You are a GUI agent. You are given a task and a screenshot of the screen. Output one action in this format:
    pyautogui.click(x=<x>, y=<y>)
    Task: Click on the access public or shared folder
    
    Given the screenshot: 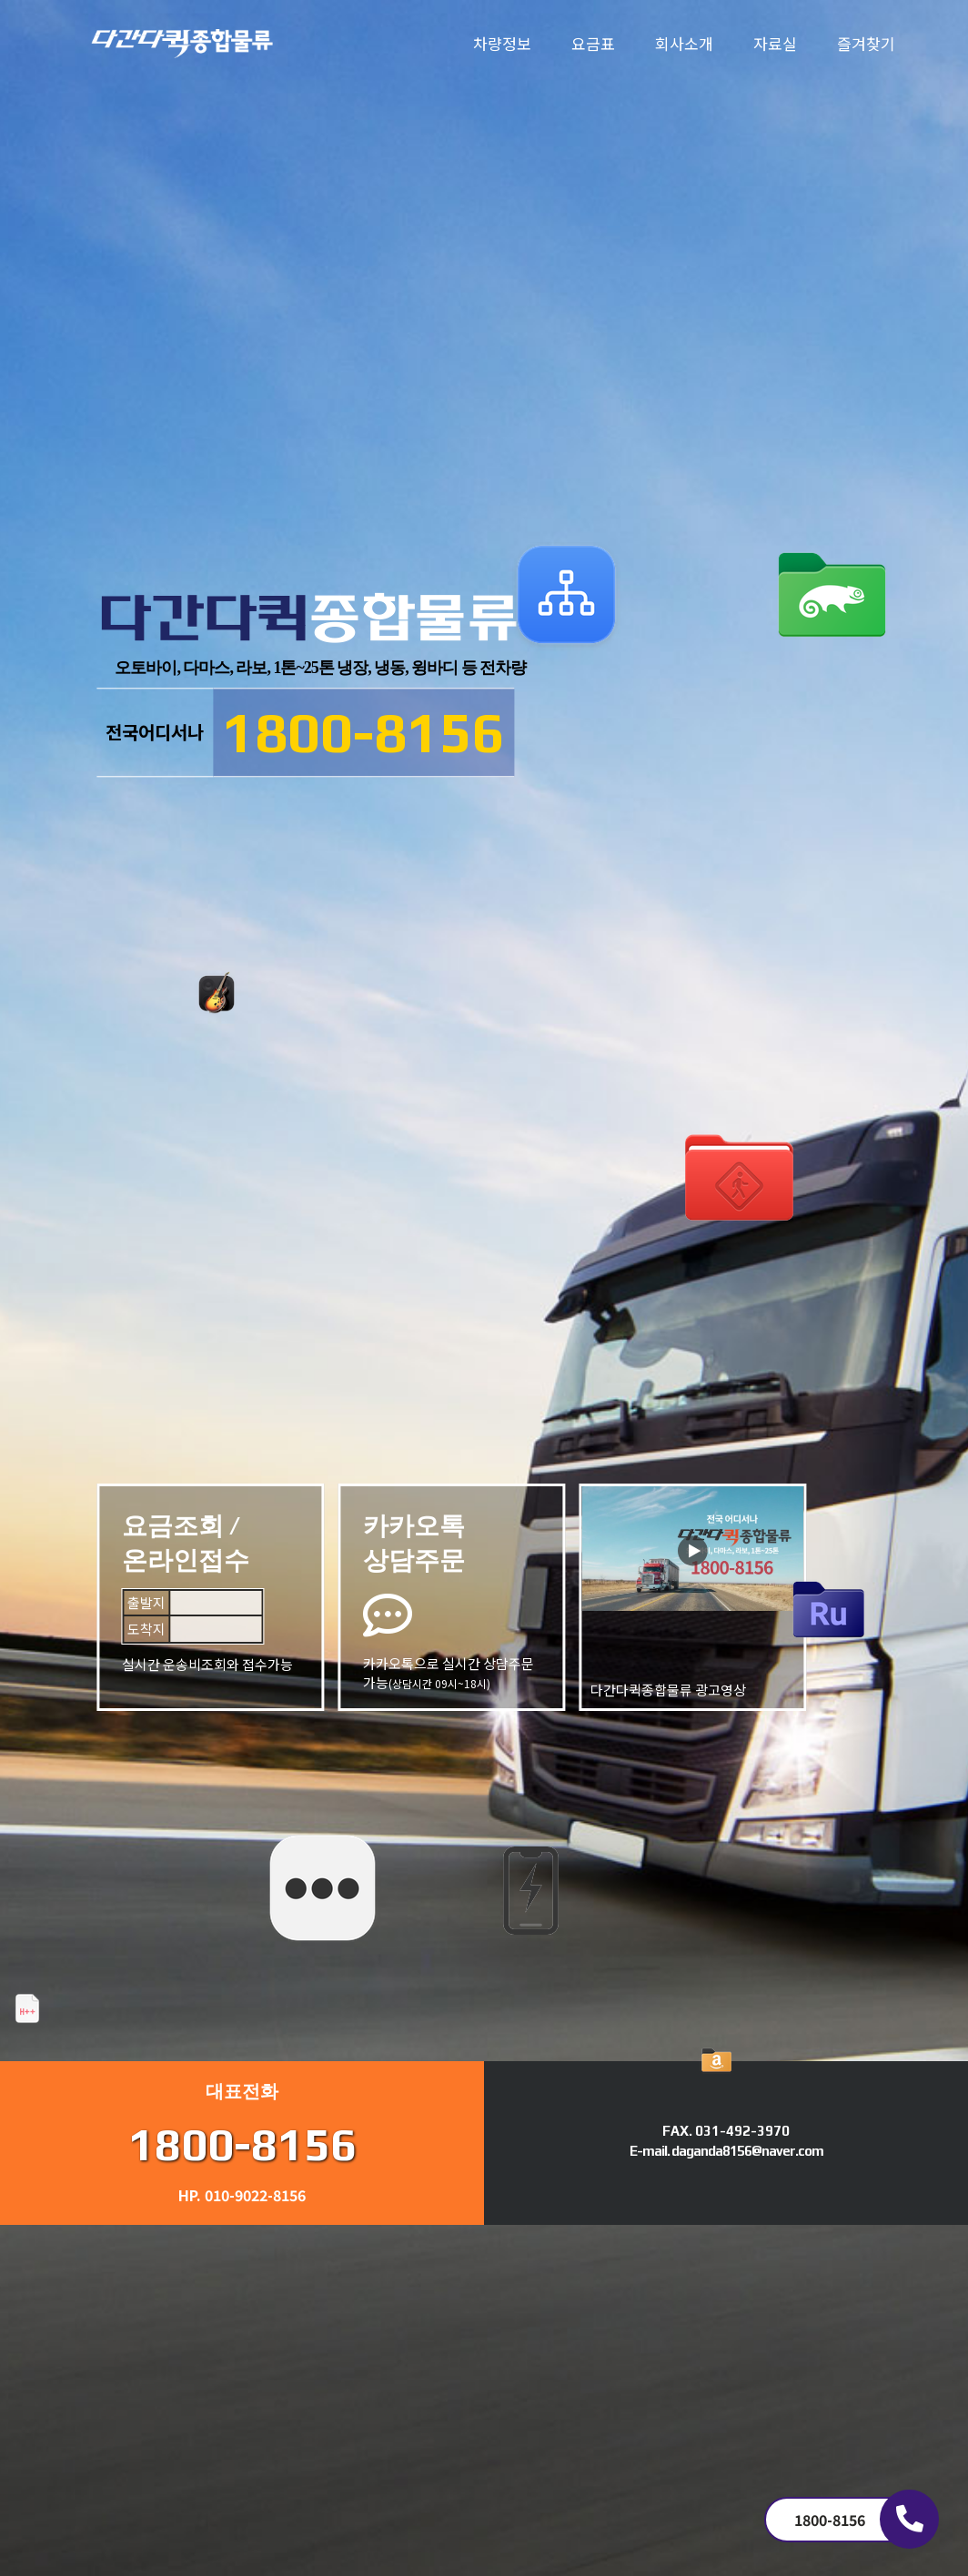 What is the action you would take?
    pyautogui.click(x=739, y=1177)
    